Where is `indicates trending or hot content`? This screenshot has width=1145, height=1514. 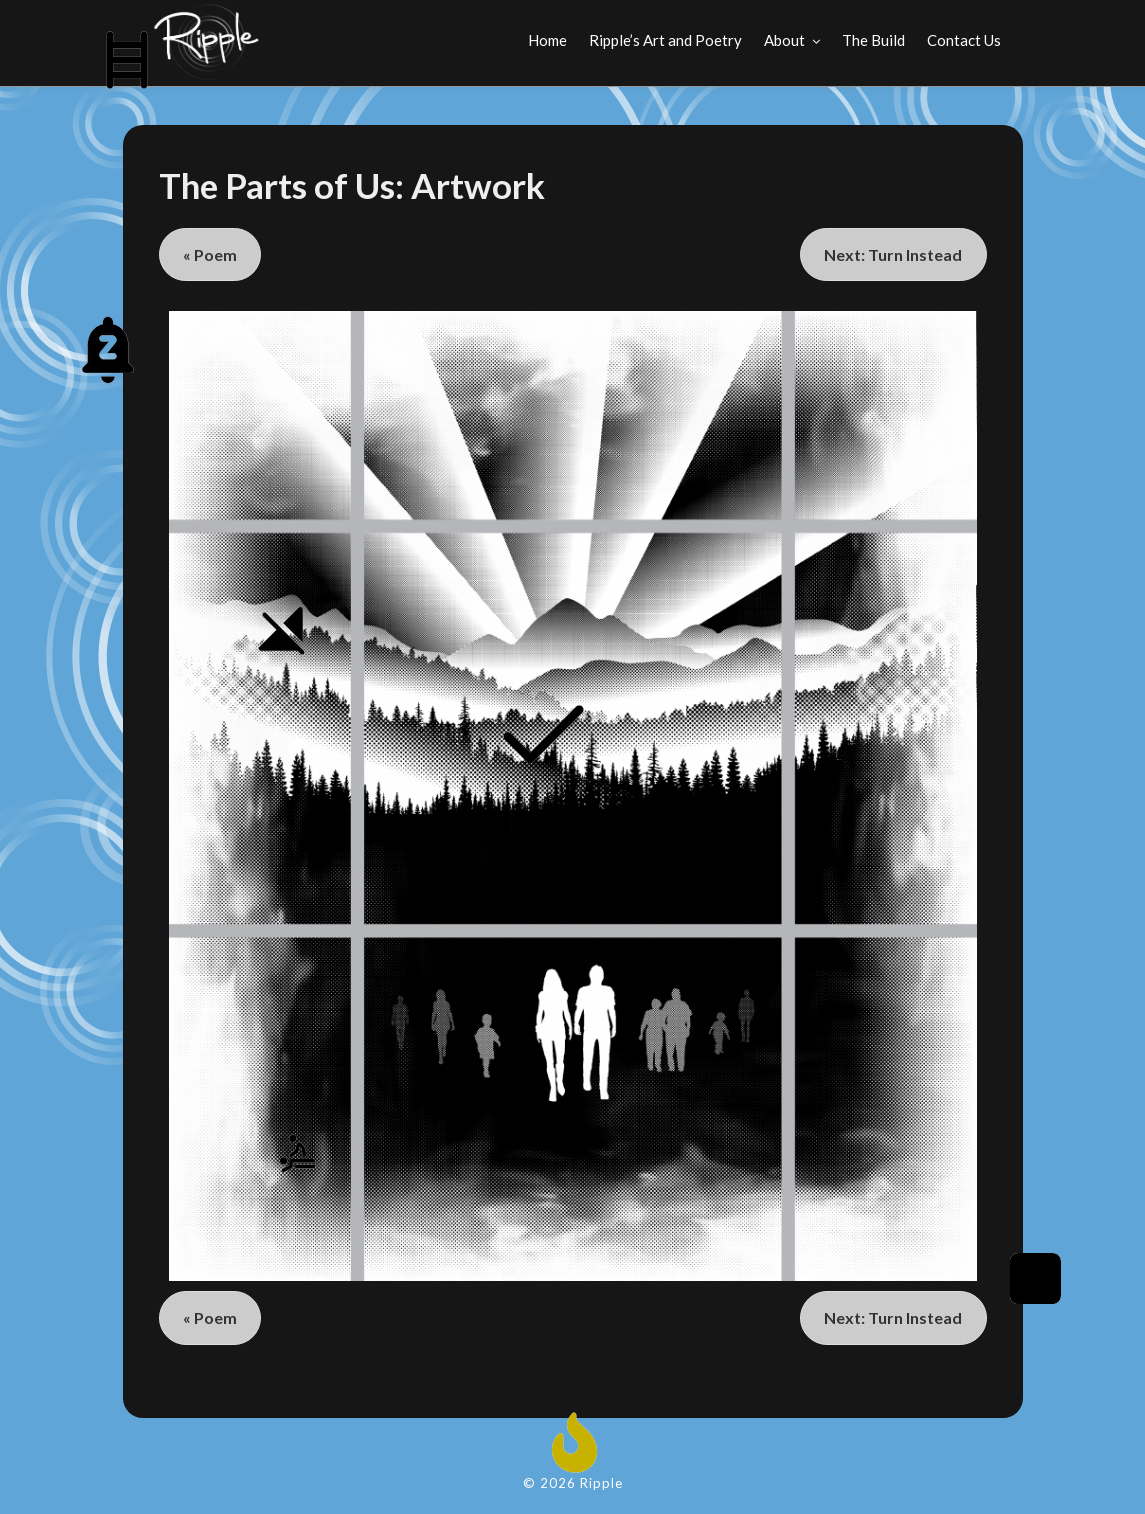
indicates trending or hot content is located at coordinates (574, 1442).